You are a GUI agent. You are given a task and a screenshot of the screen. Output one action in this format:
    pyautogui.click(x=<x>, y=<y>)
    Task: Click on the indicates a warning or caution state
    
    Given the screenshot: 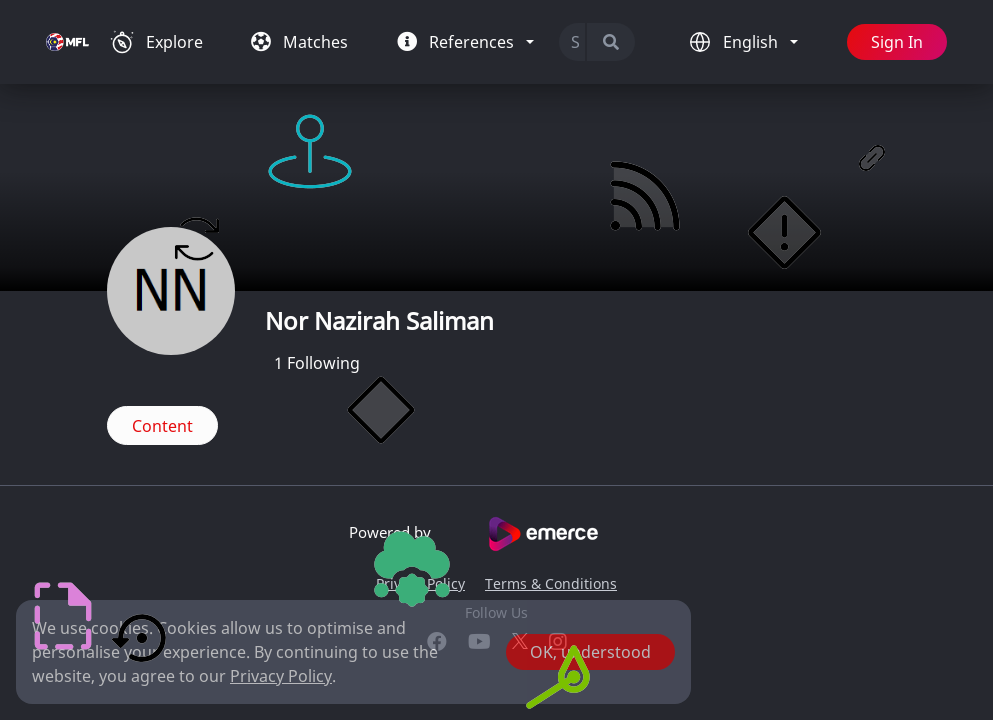 What is the action you would take?
    pyautogui.click(x=784, y=232)
    